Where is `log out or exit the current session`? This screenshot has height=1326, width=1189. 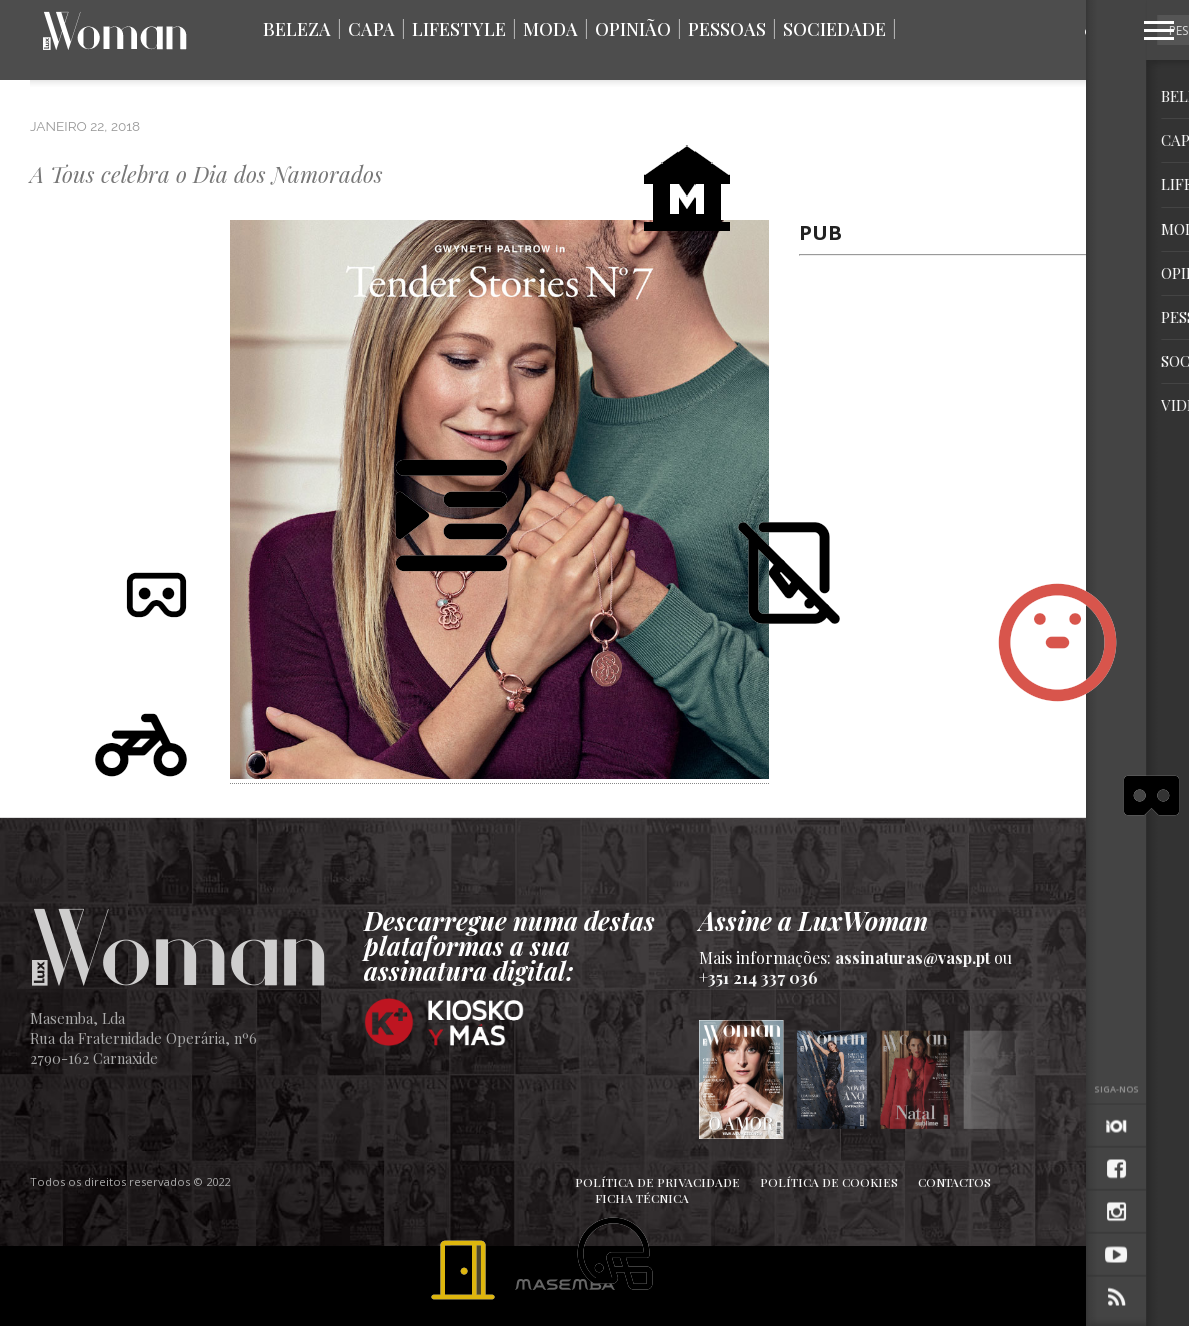
log out or exit the current session is located at coordinates (463, 1270).